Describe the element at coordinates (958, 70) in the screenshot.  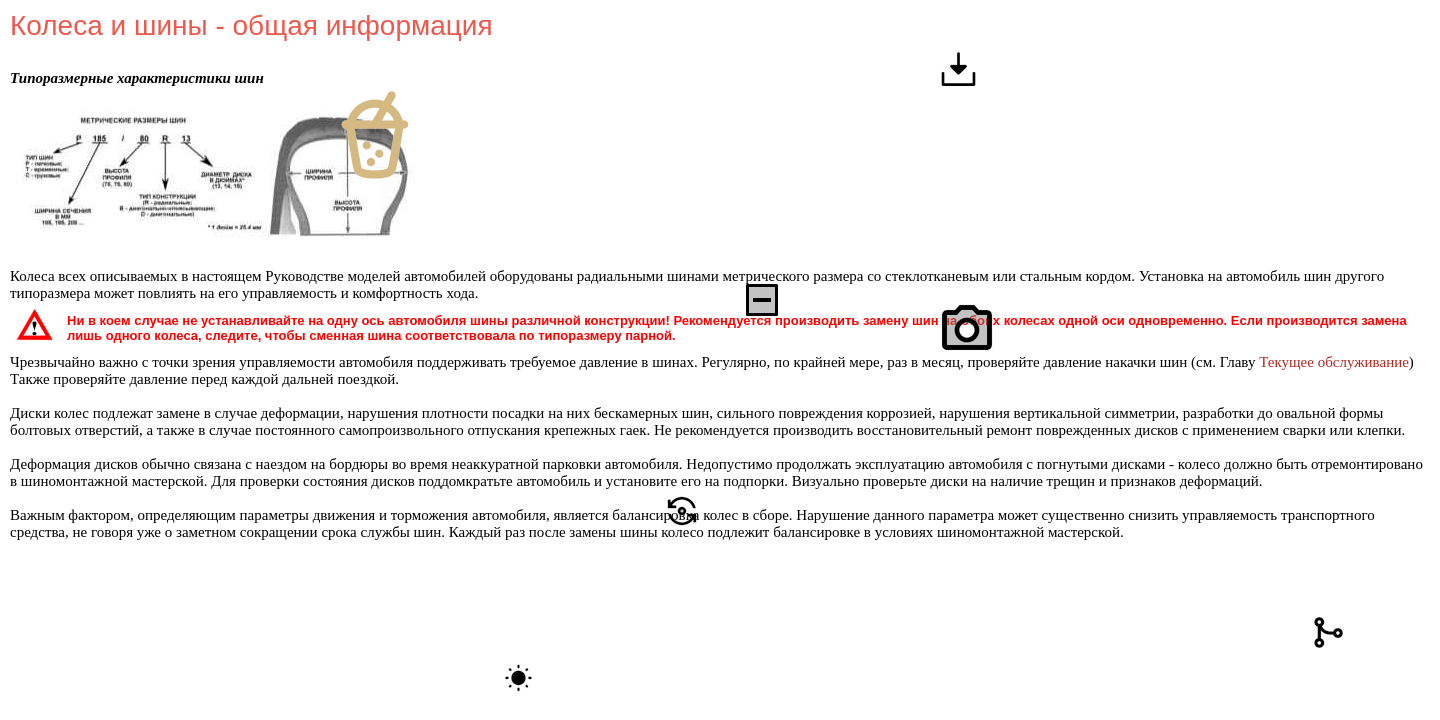
I see `download a file to your device` at that location.